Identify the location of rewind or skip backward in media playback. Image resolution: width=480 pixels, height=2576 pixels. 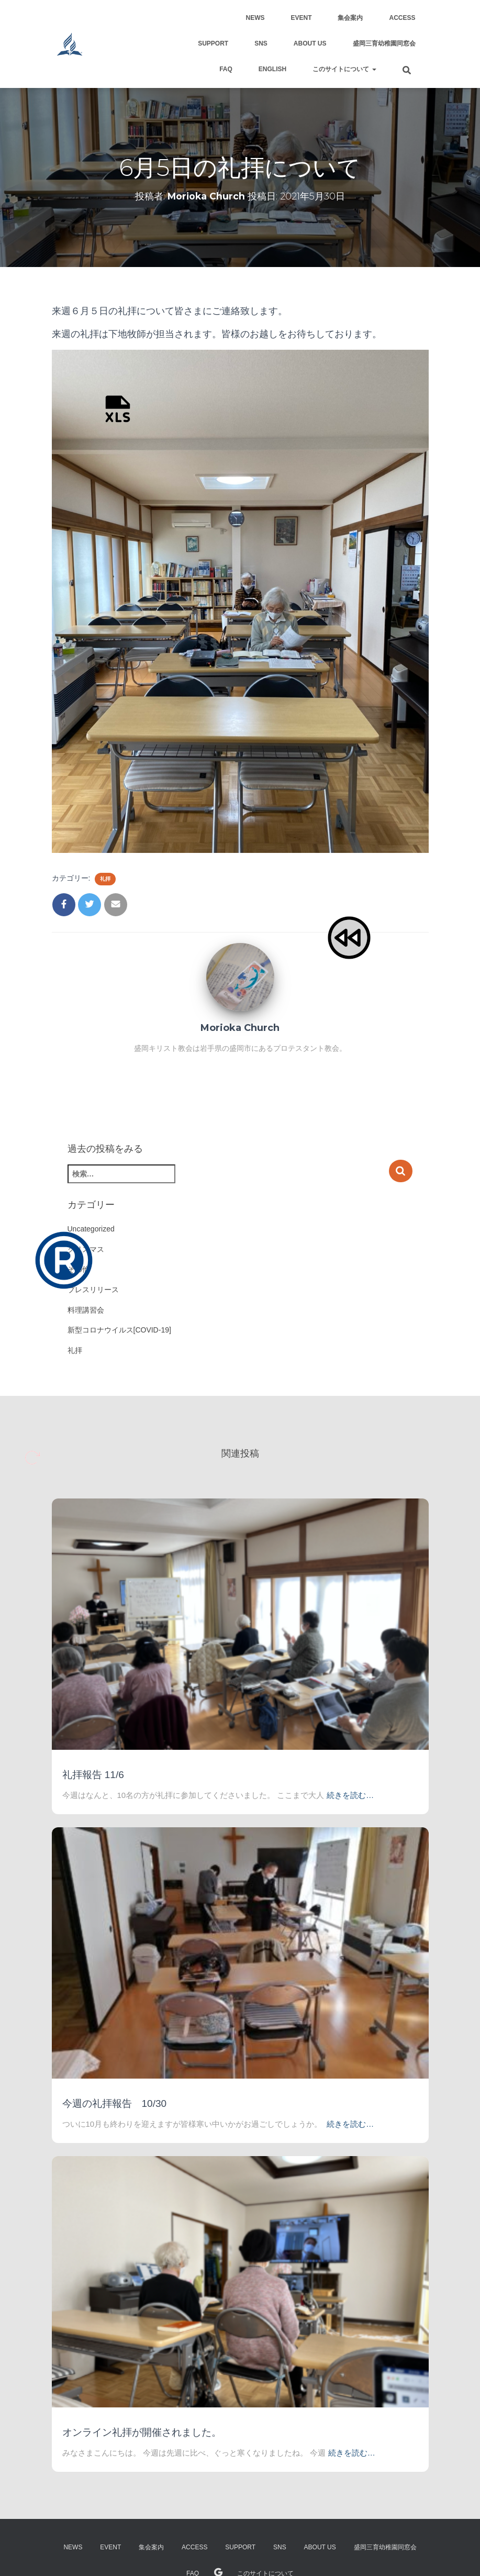
(349, 938).